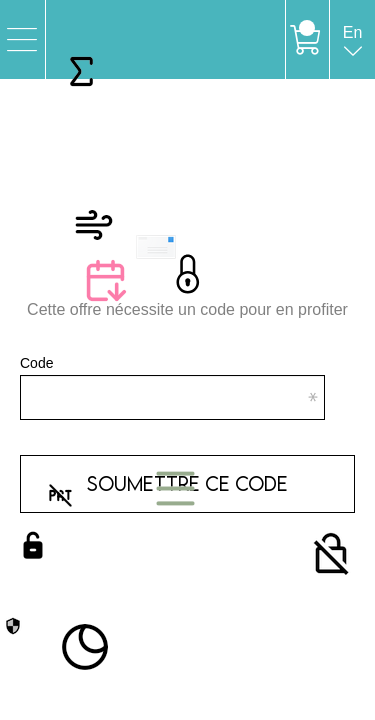  Describe the element at coordinates (105, 280) in the screenshot. I see `download calendar or export events` at that location.